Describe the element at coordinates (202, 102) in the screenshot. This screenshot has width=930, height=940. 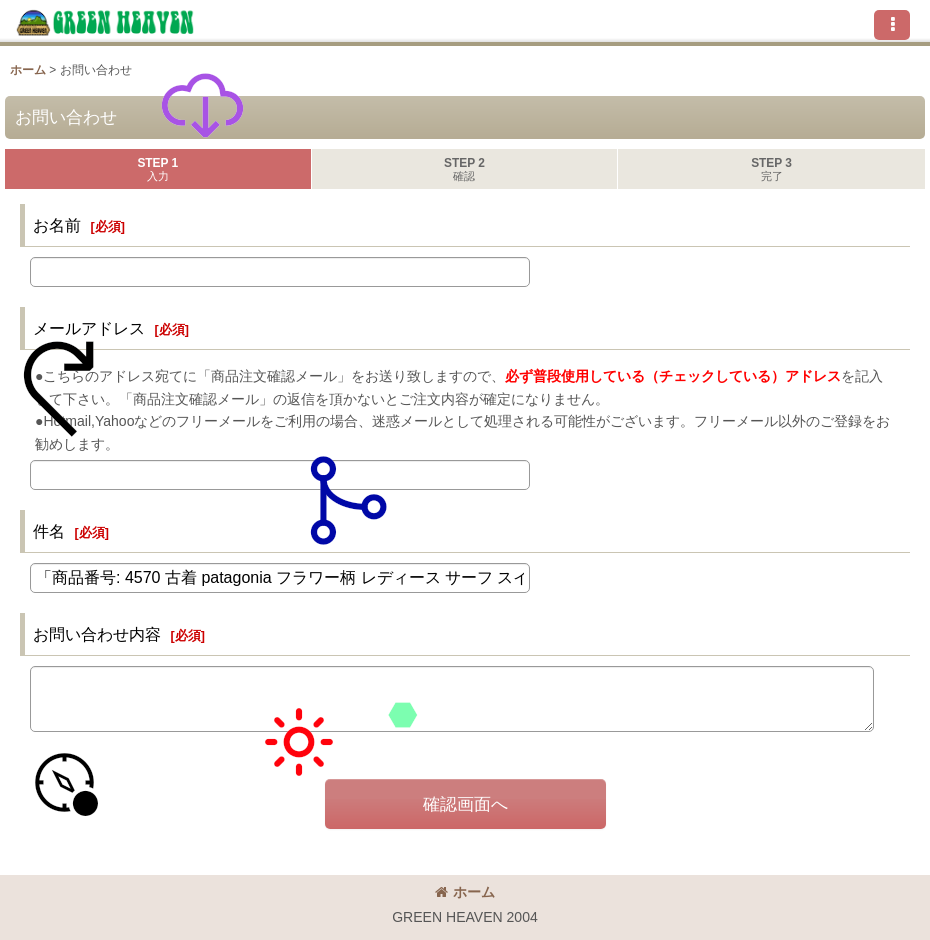
I see `download file from cloud storage` at that location.